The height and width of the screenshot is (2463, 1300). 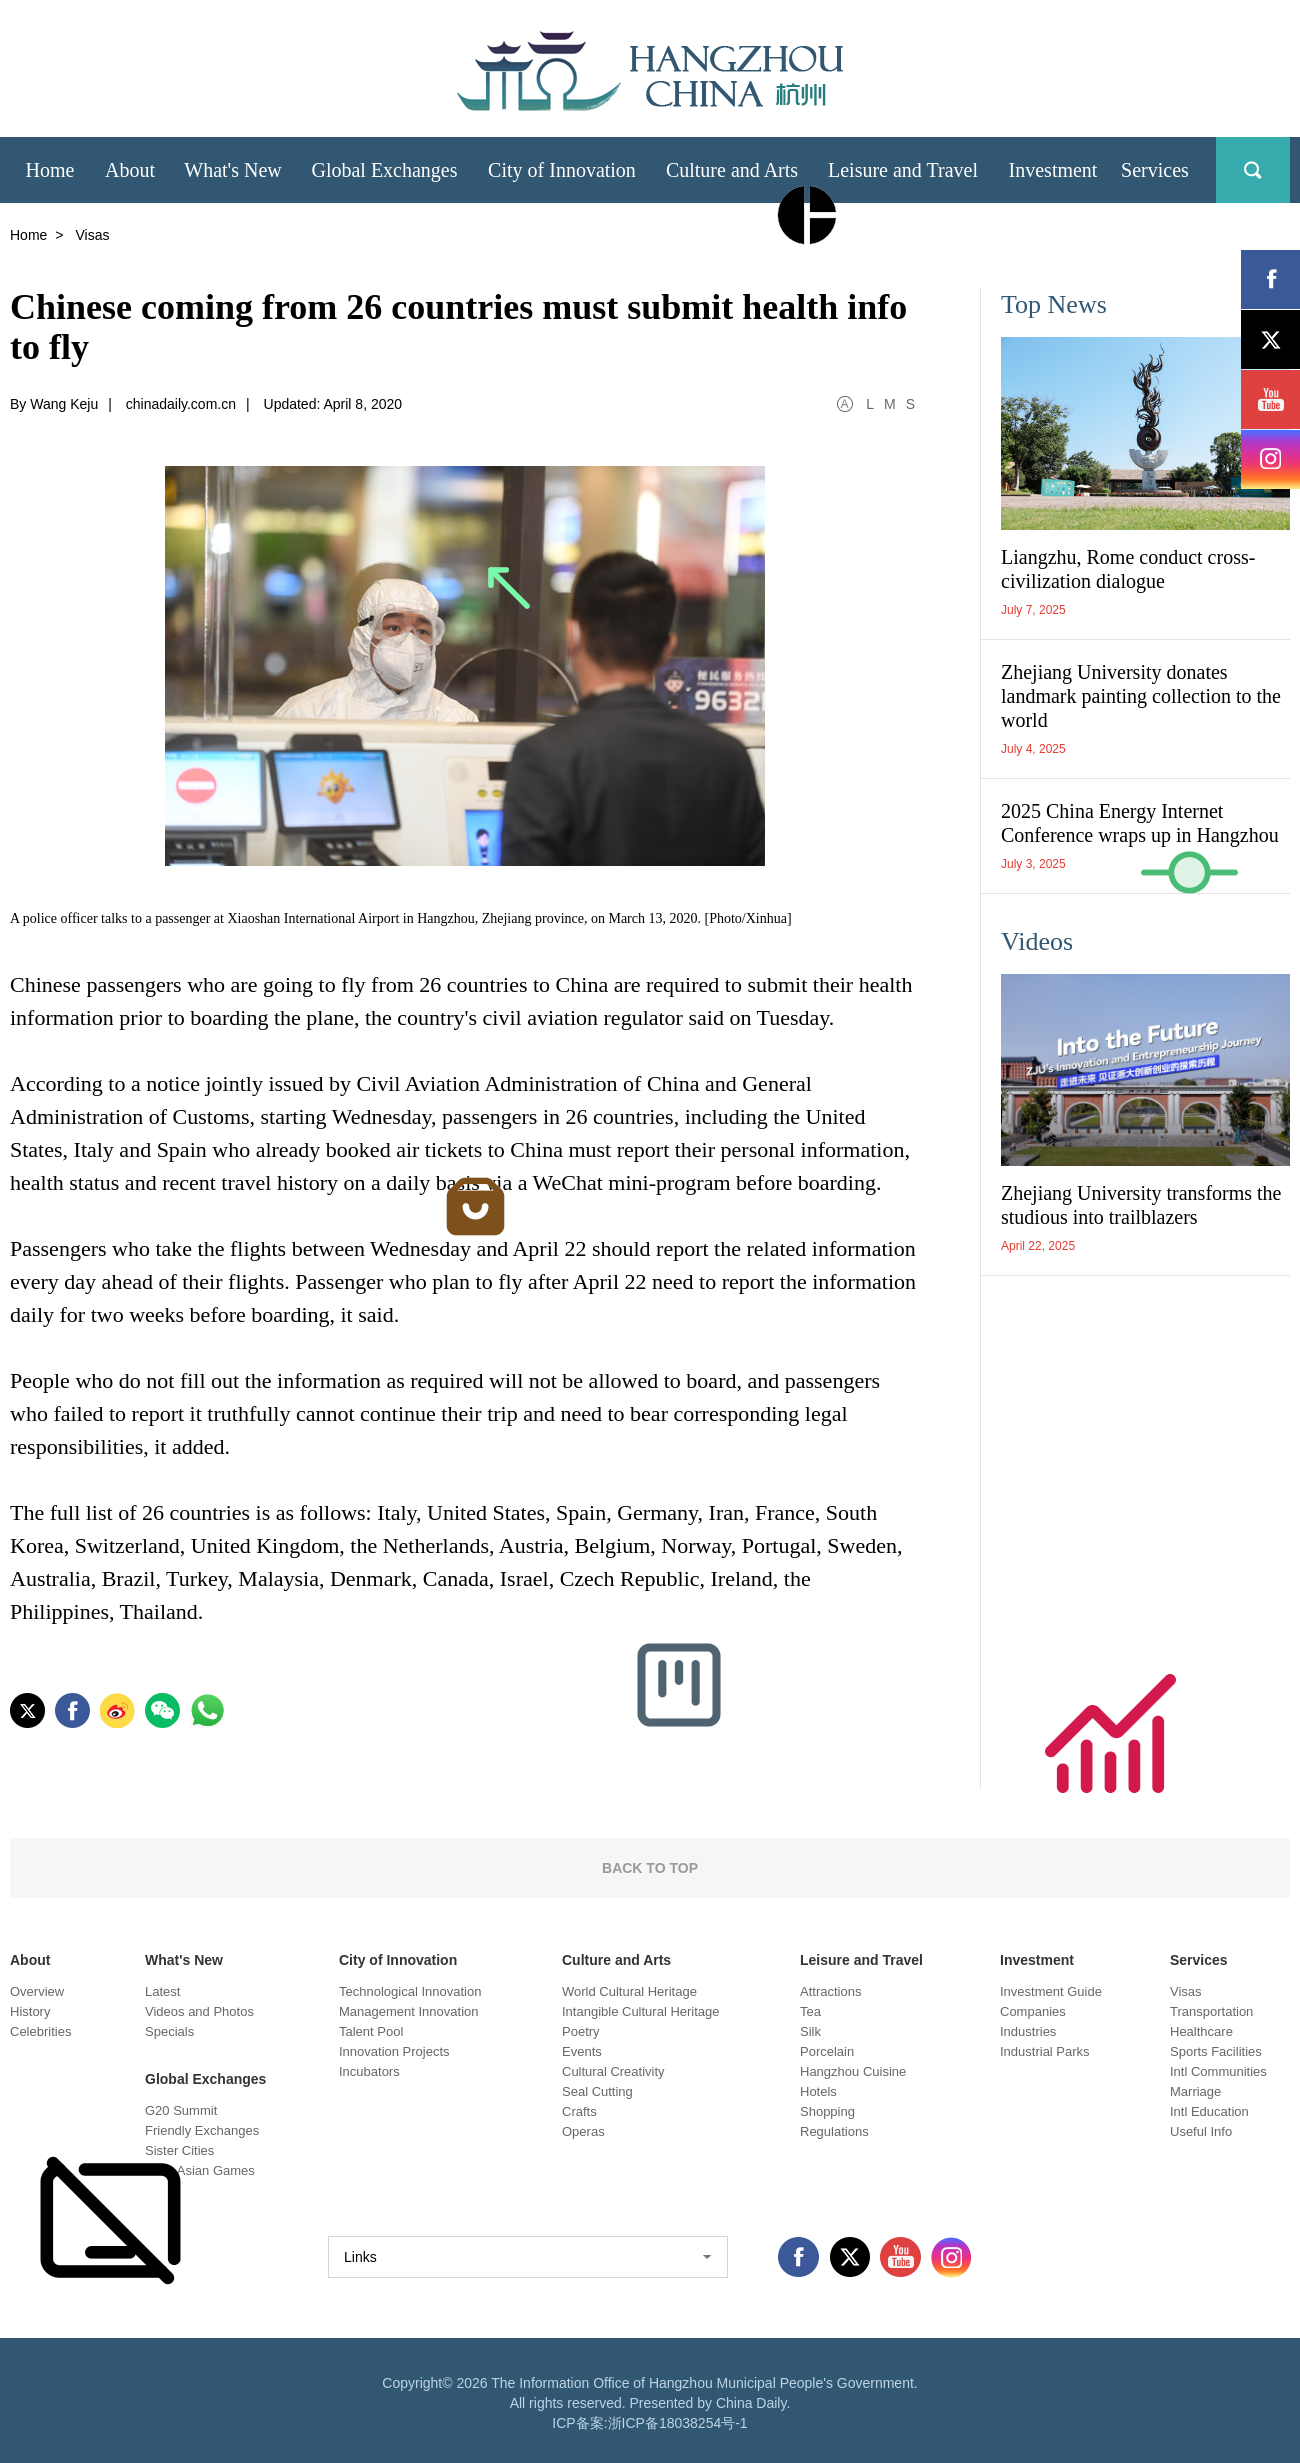 What do you see at coordinates (679, 1685) in the screenshot?
I see `open kanban board view` at bounding box center [679, 1685].